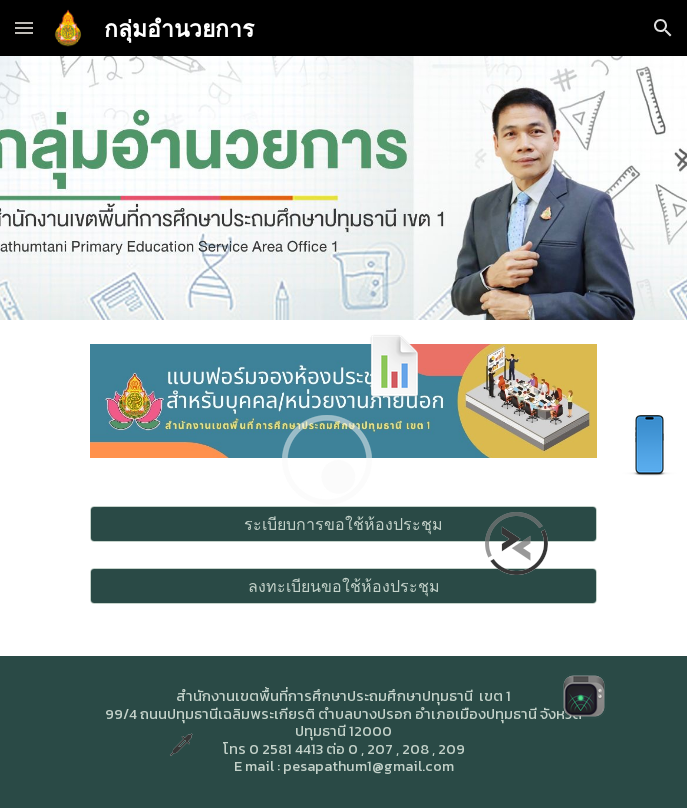  Describe the element at coordinates (394, 365) in the screenshot. I see `open an opendocument chart file` at that location.